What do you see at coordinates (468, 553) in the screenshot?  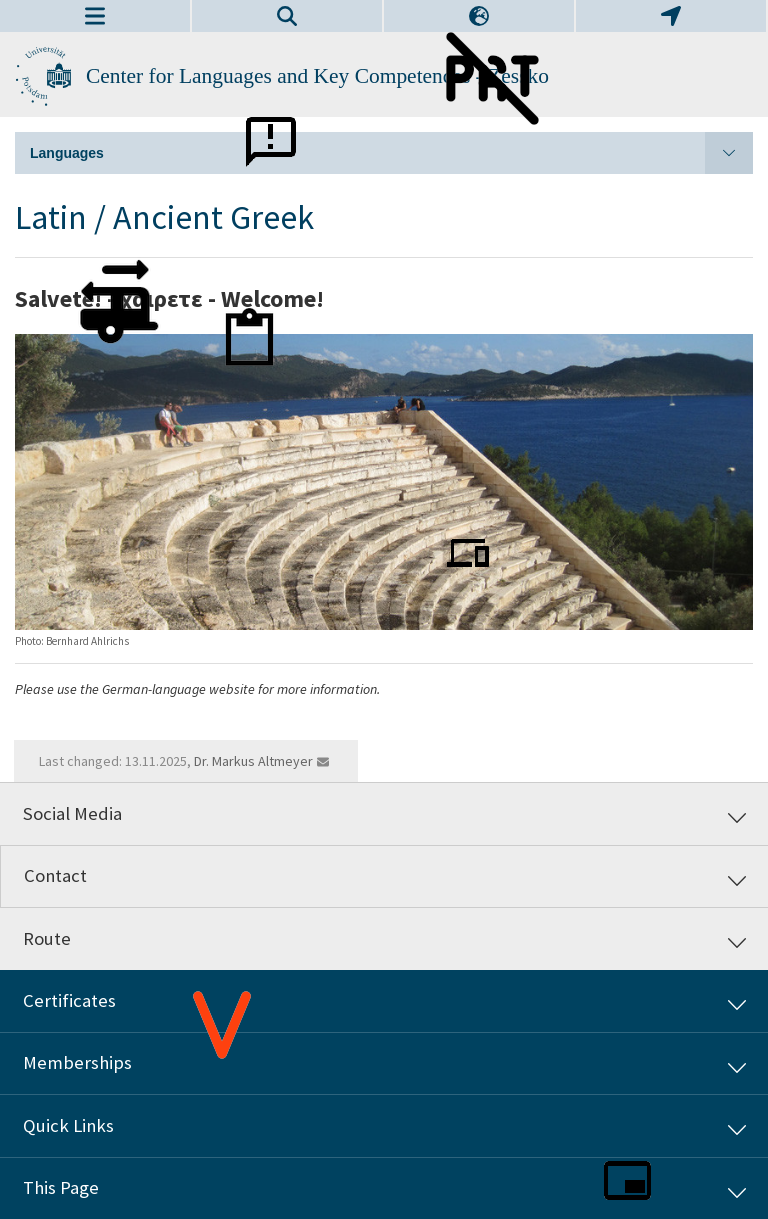 I see `connect your phone to another device` at bounding box center [468, 553].